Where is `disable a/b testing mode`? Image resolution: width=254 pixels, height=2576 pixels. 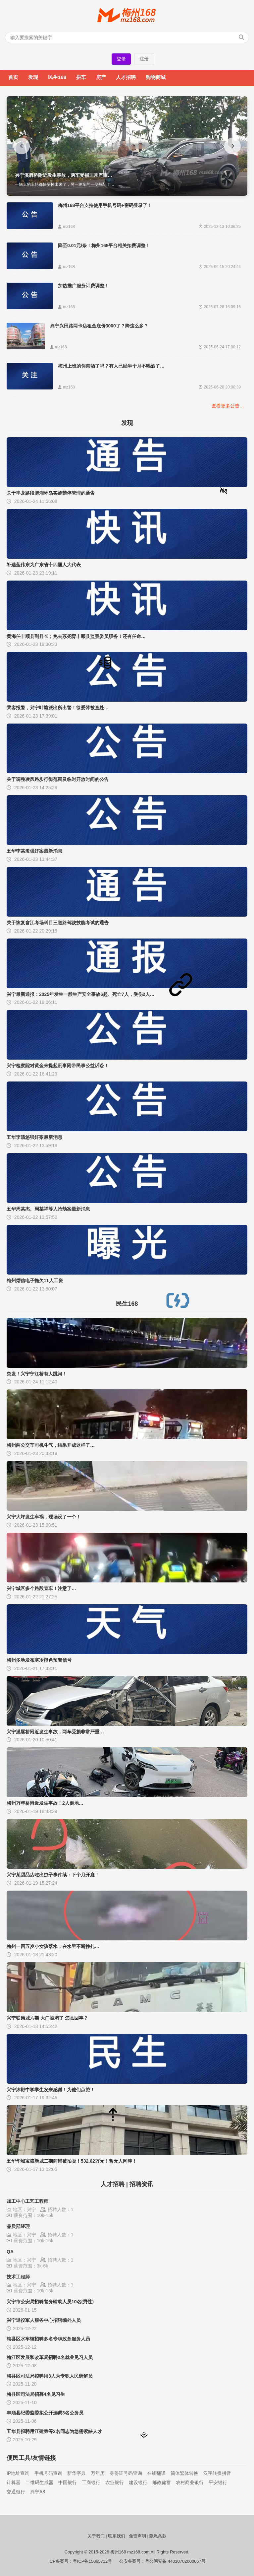
disable a/b testing mode is located at coordinates (224, 491).